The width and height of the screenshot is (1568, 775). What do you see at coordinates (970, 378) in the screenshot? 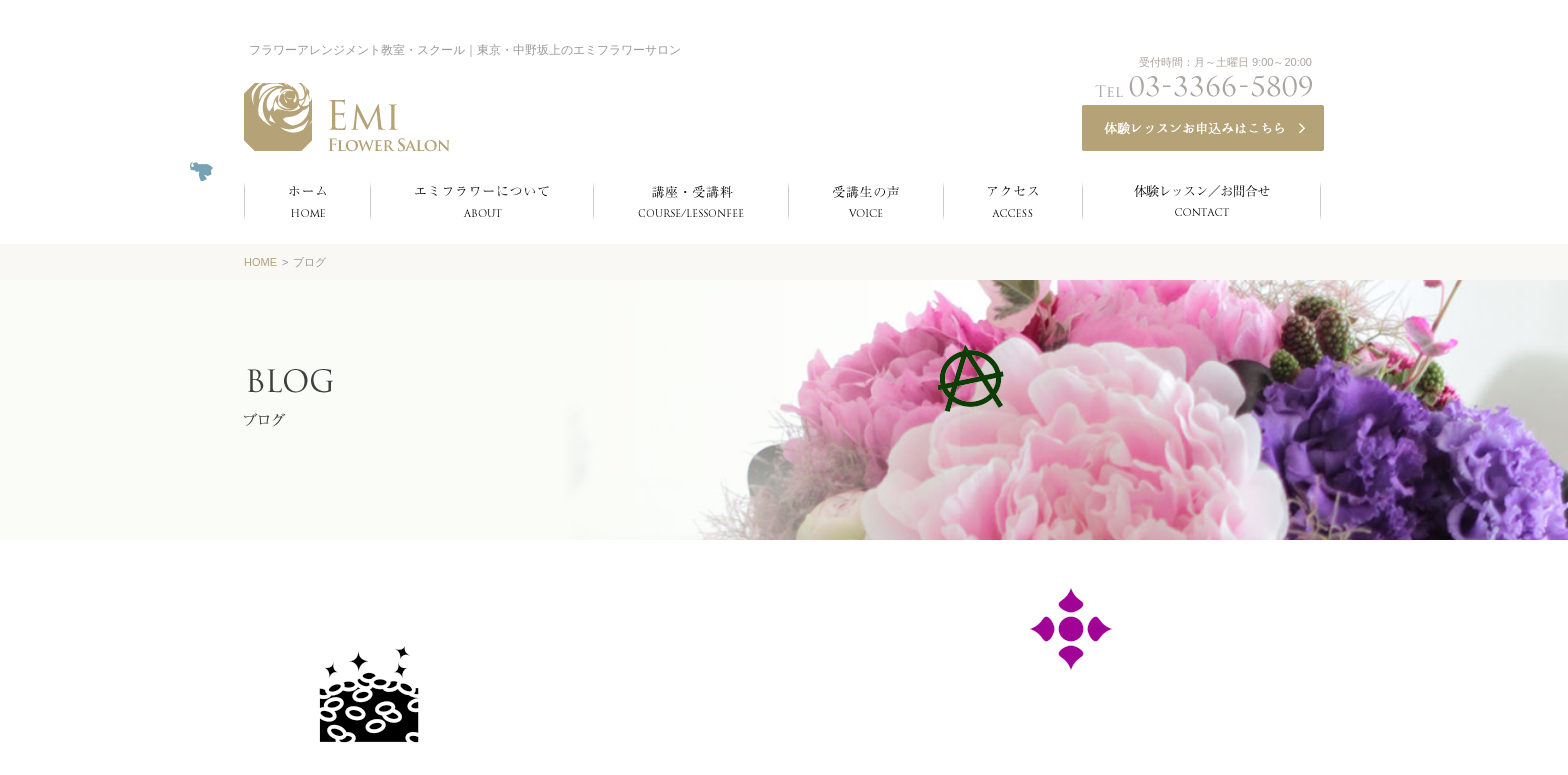
I see `indicates anarchist or anti-establishment faction in game` at bounding box center [970, 378].